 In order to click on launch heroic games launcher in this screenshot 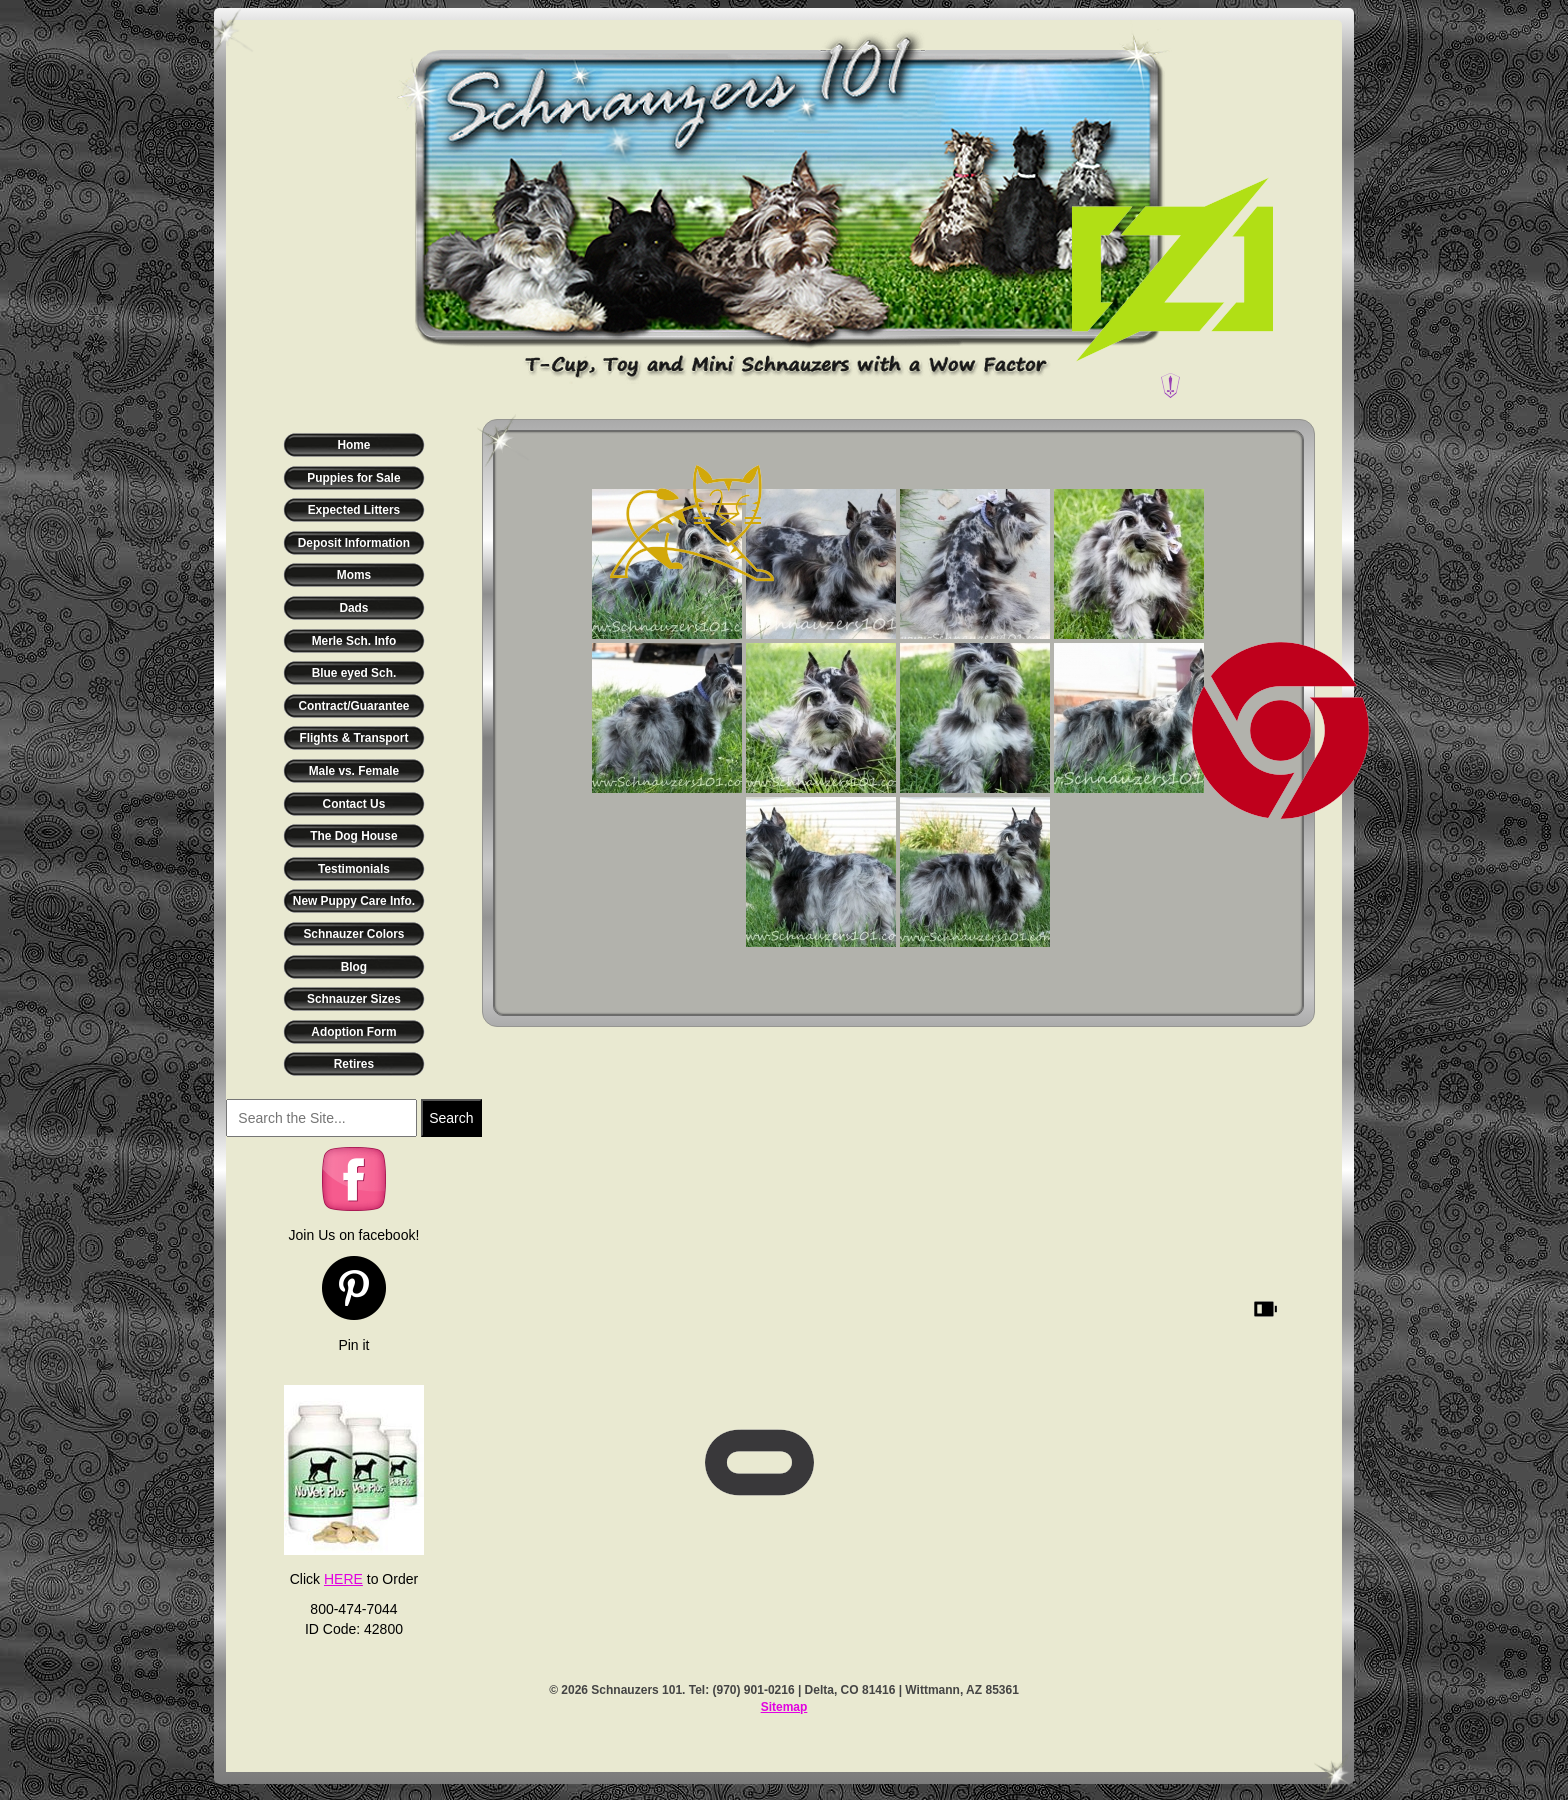, I will do `click(1170, 385)`.